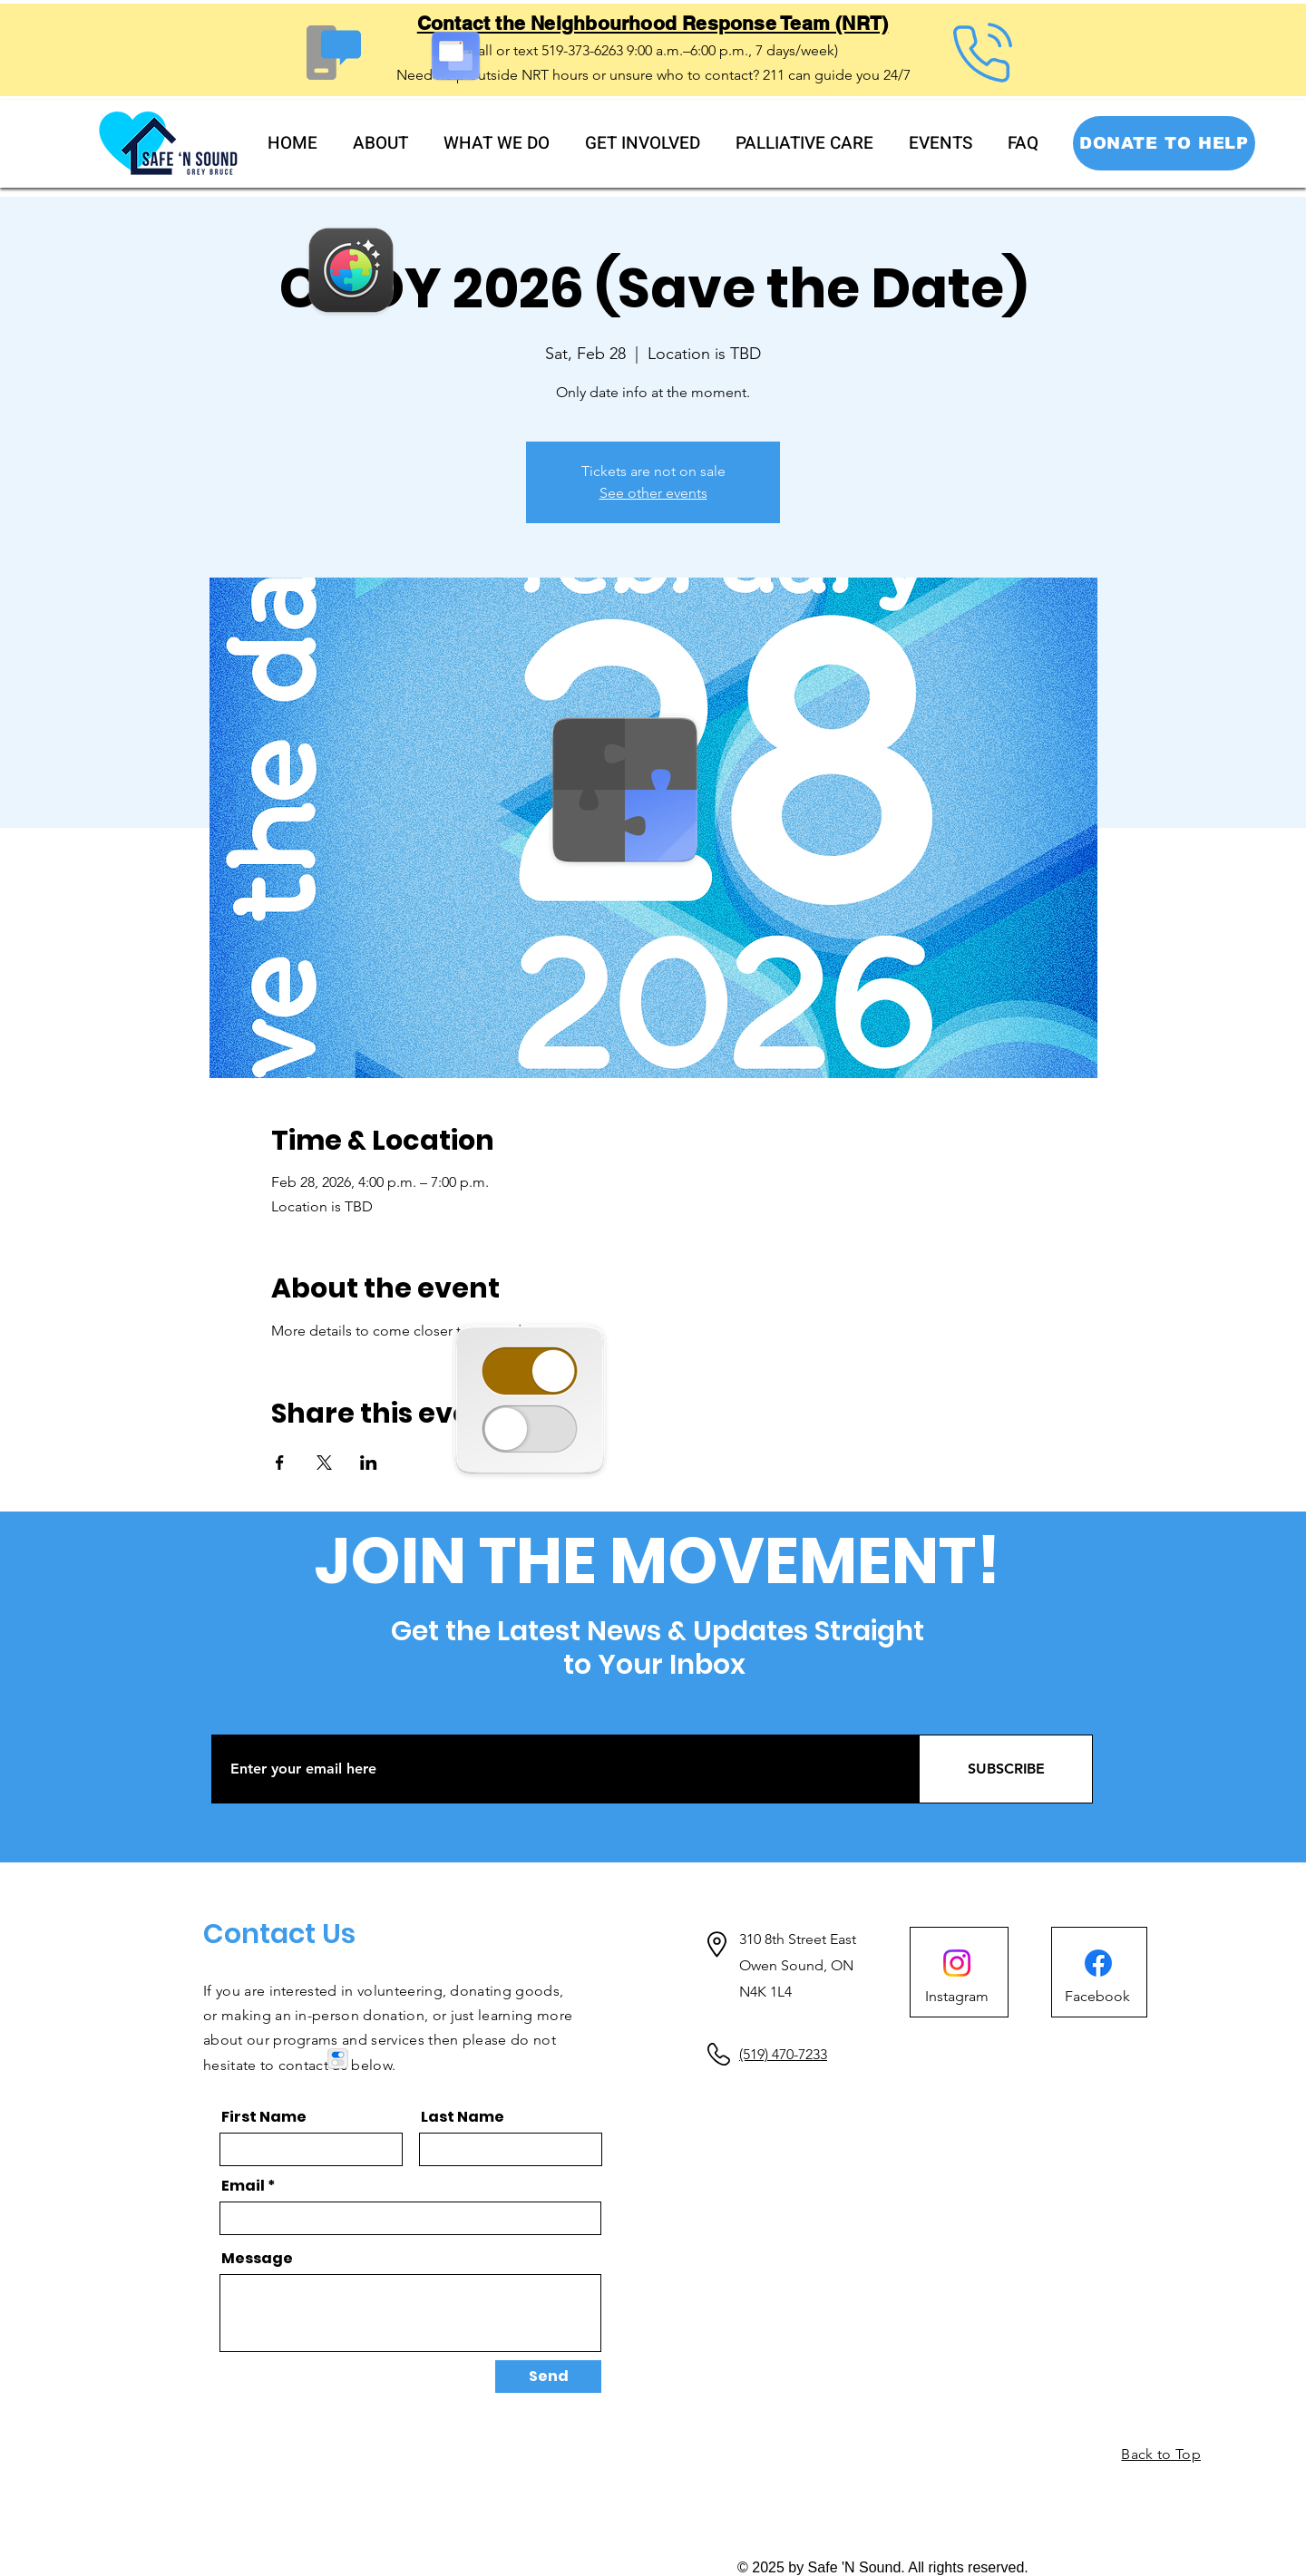 The image size is (1306, 2576). What do you see at coordinates (351, 270) in the screenshot?
I see `open PhotoFlare image editing application` at bounding box center [351, 270].